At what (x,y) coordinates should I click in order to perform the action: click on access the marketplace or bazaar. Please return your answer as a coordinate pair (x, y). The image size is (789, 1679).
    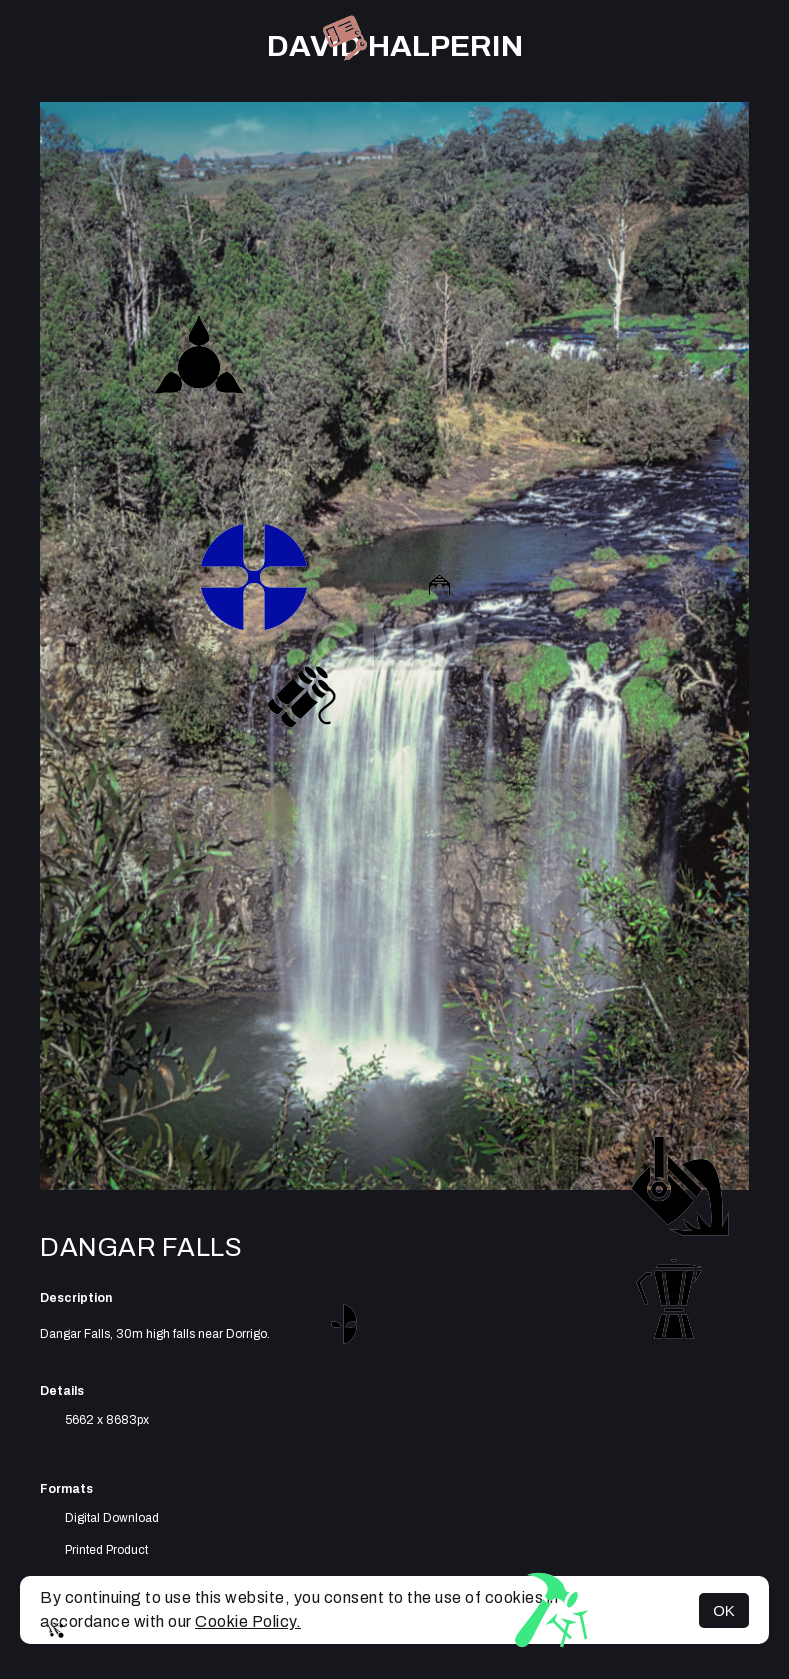
    Looking at the image, I should click on (439, 584).